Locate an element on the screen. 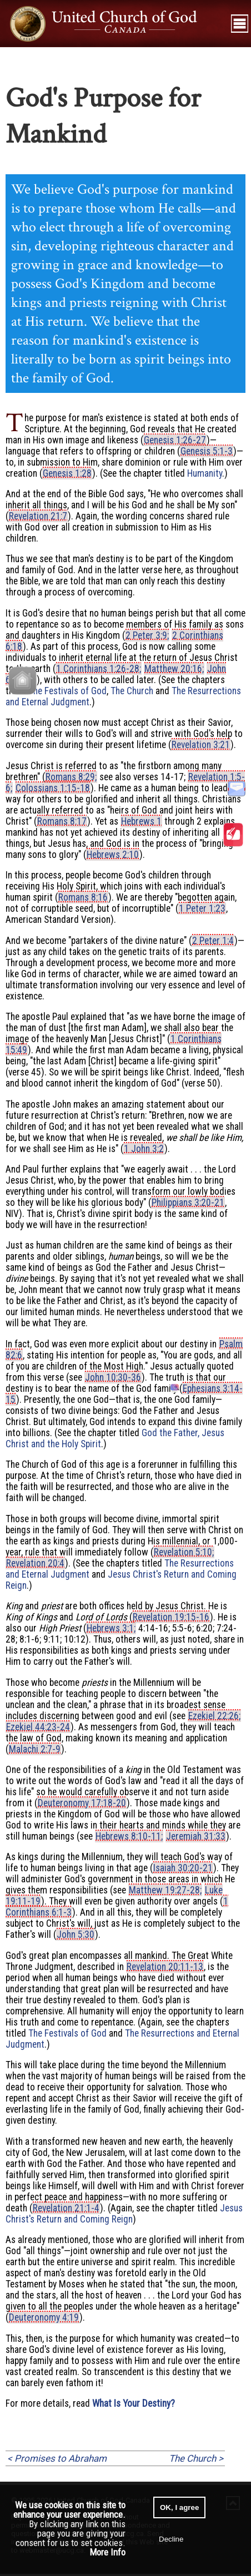 The width and height of the screenshot is (251, 2576). open share preview app is located at coordinates (174, 1388).